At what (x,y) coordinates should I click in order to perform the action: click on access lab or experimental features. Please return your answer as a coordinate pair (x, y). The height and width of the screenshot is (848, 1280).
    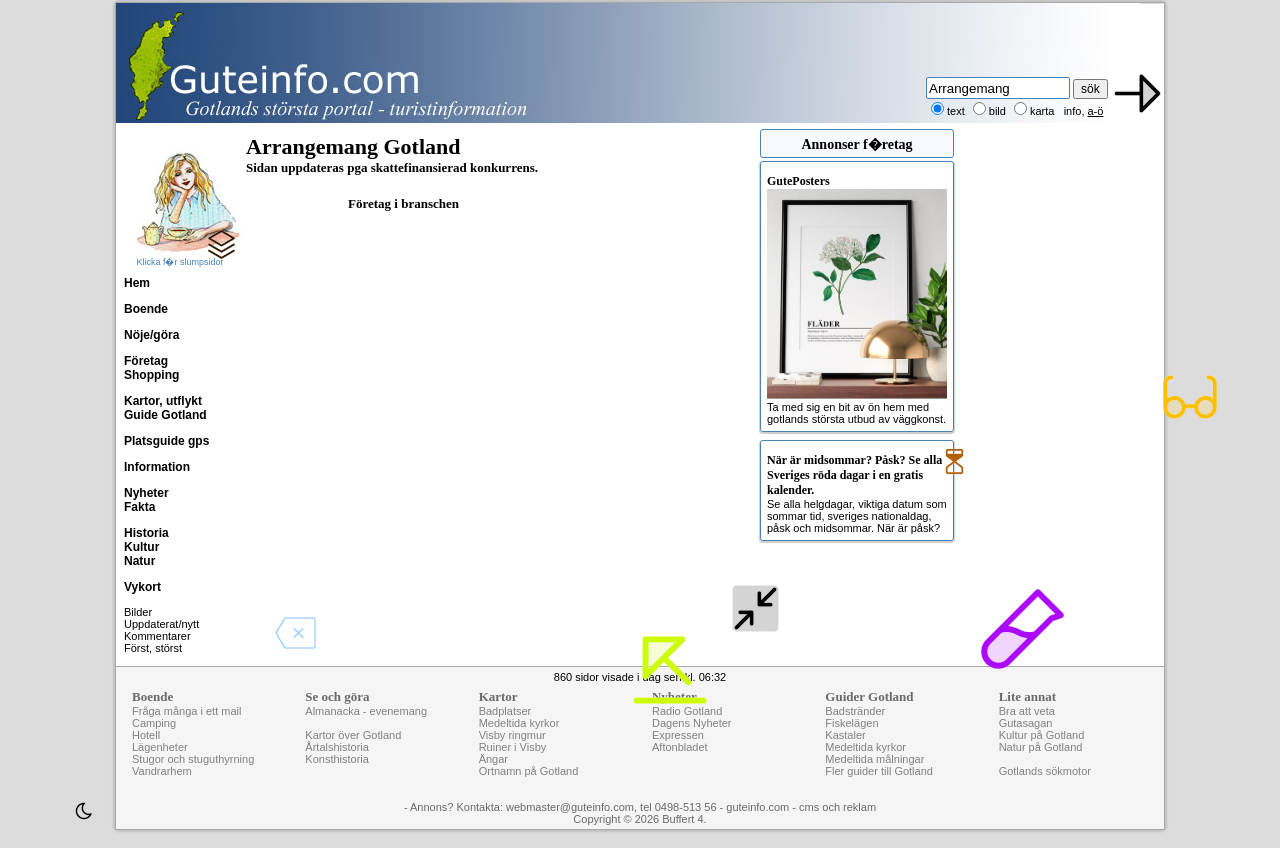
    Looking at the image, I should click on (1021, 629).